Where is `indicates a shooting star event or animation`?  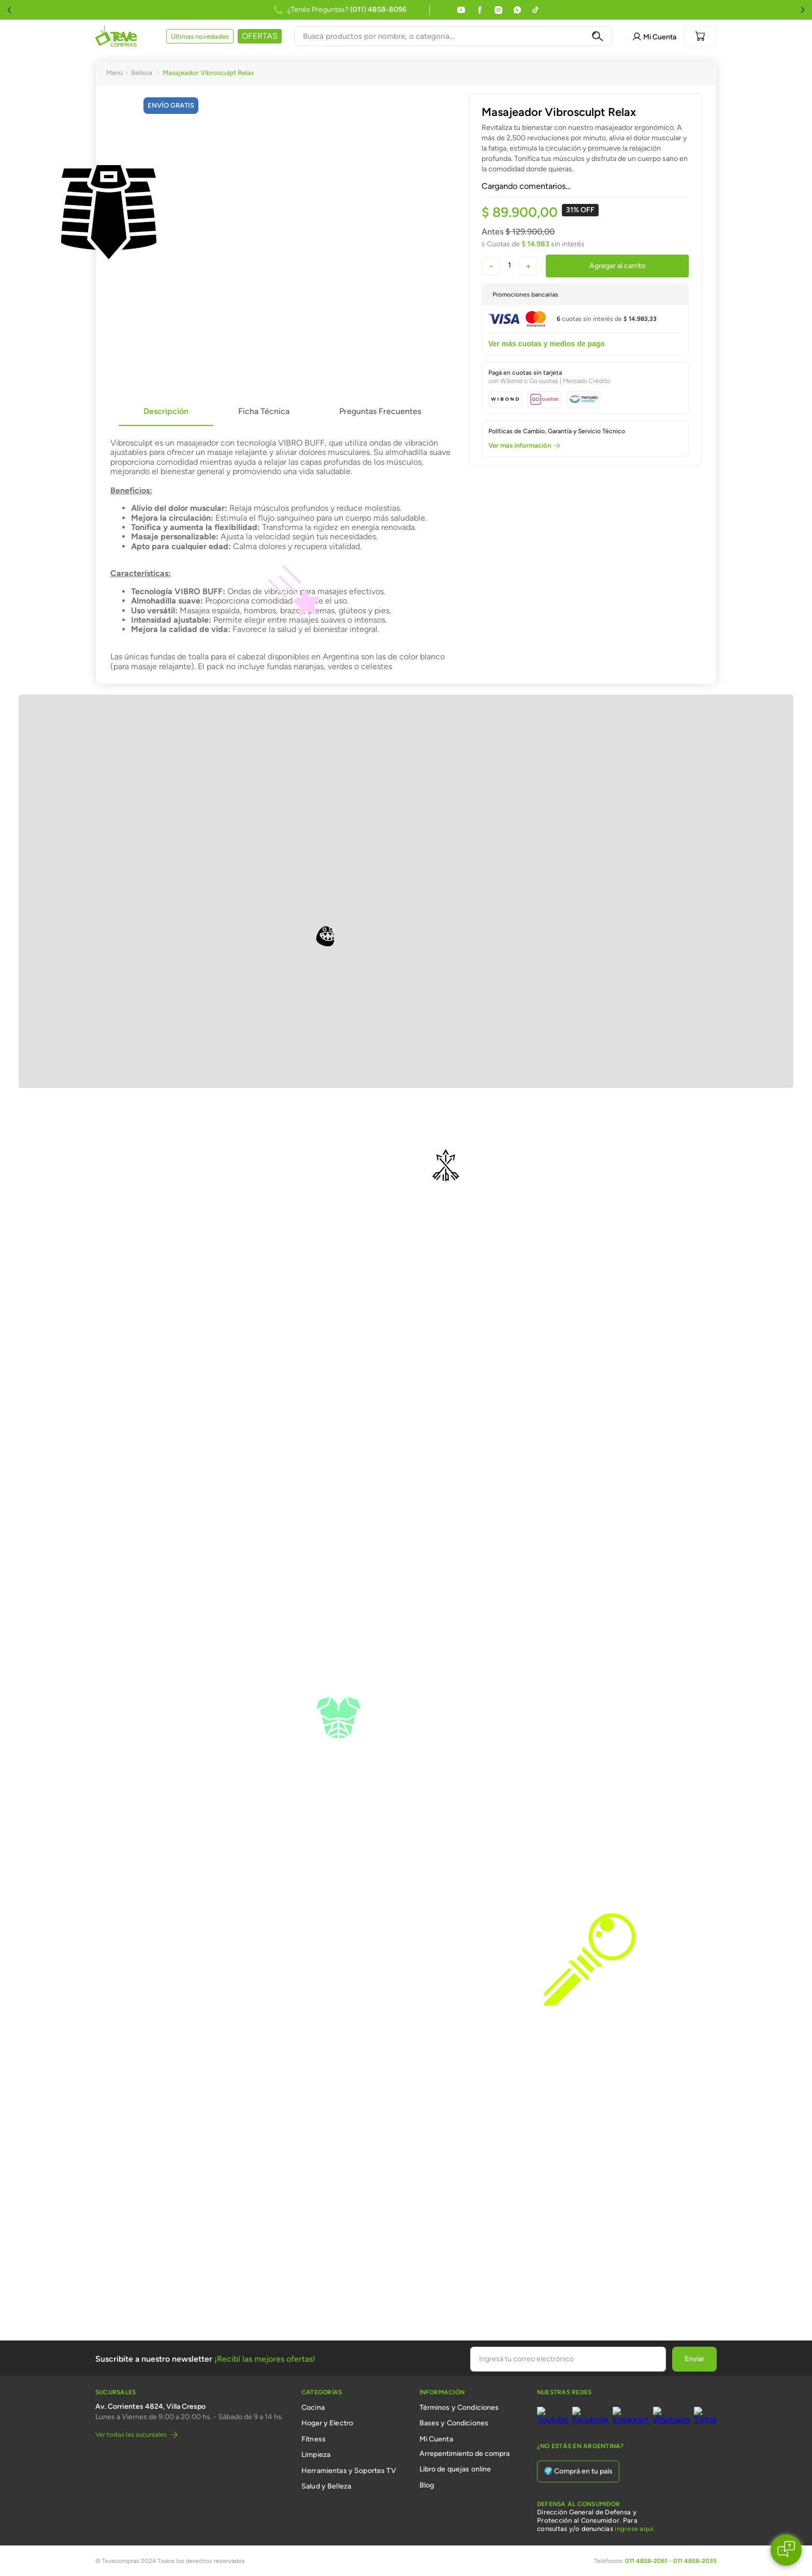 indicates a shooting star event or animation is located at coordinates (294, 591).